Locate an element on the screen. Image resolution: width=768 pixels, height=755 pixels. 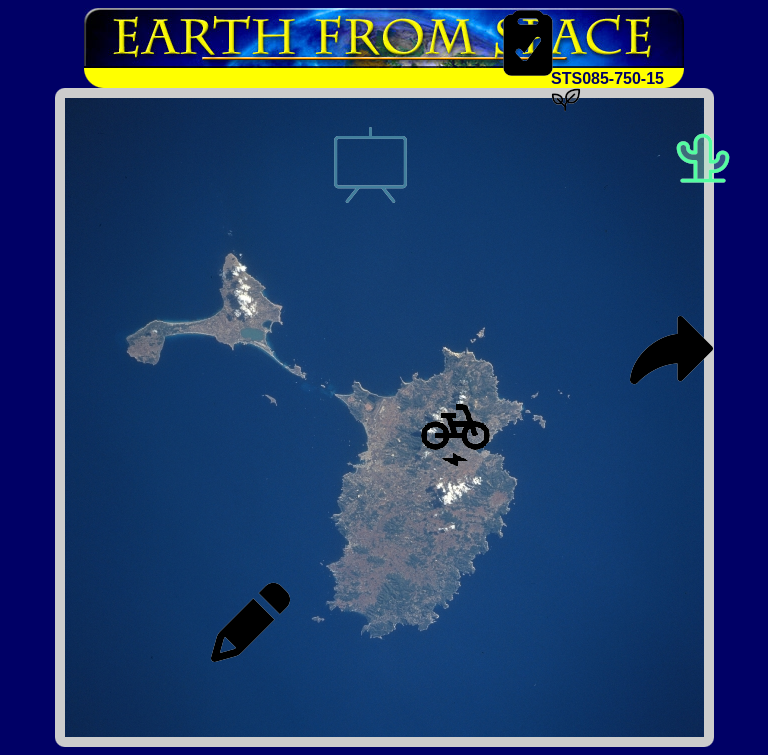
share content with others is located at coordinates (671, 354).